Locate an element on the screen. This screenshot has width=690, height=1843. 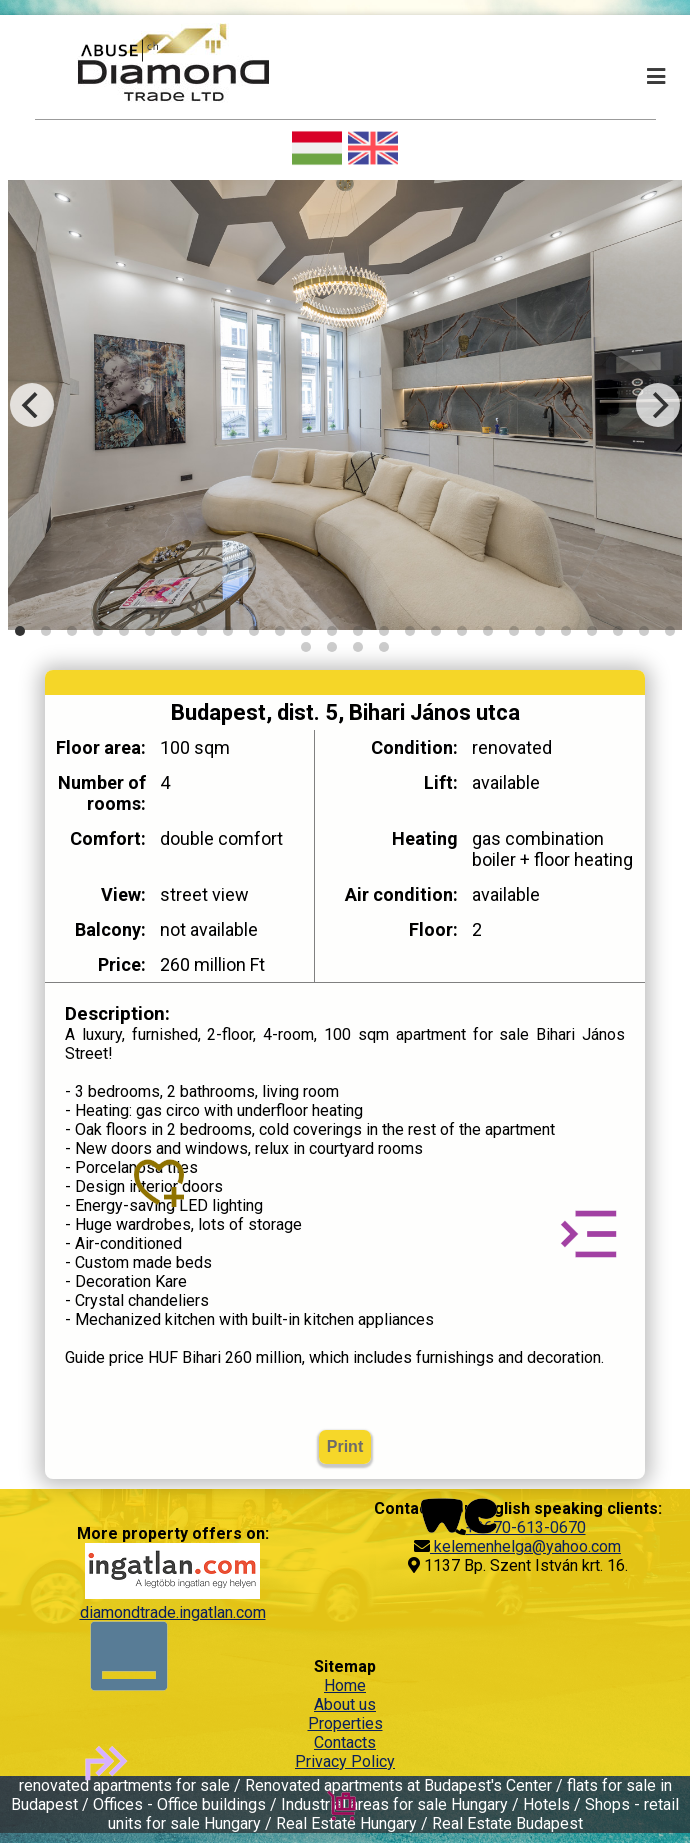
collapse the side menu or navigation panel is located at coordinates (590, 1234).